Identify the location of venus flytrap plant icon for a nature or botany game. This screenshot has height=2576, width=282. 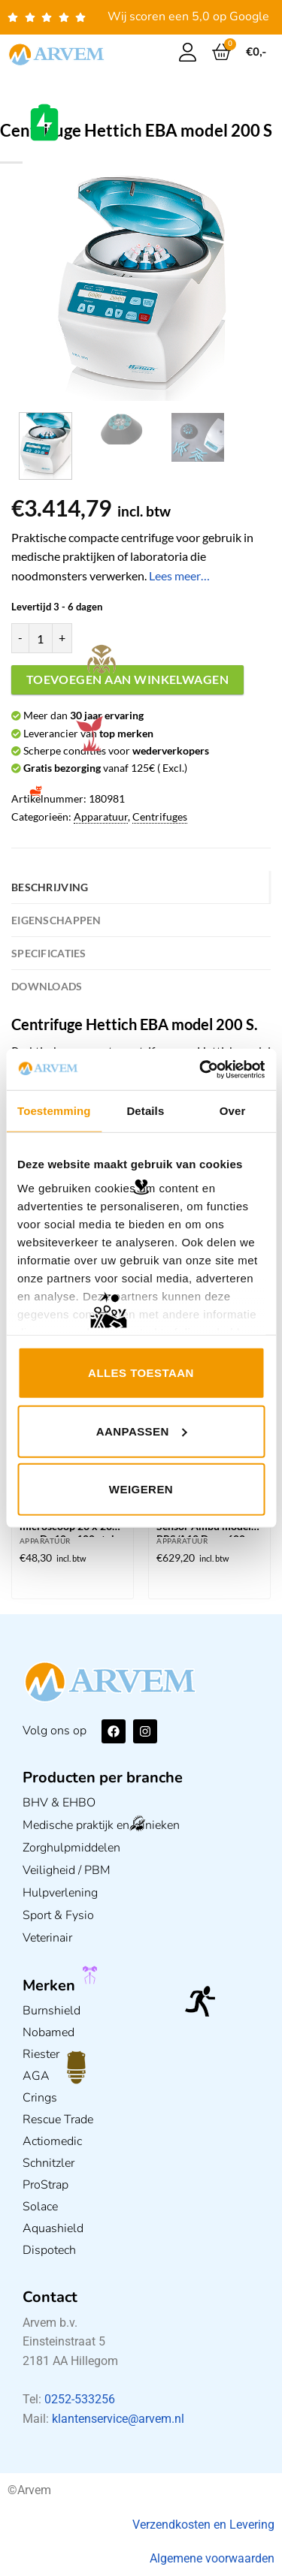
(138, 1823).